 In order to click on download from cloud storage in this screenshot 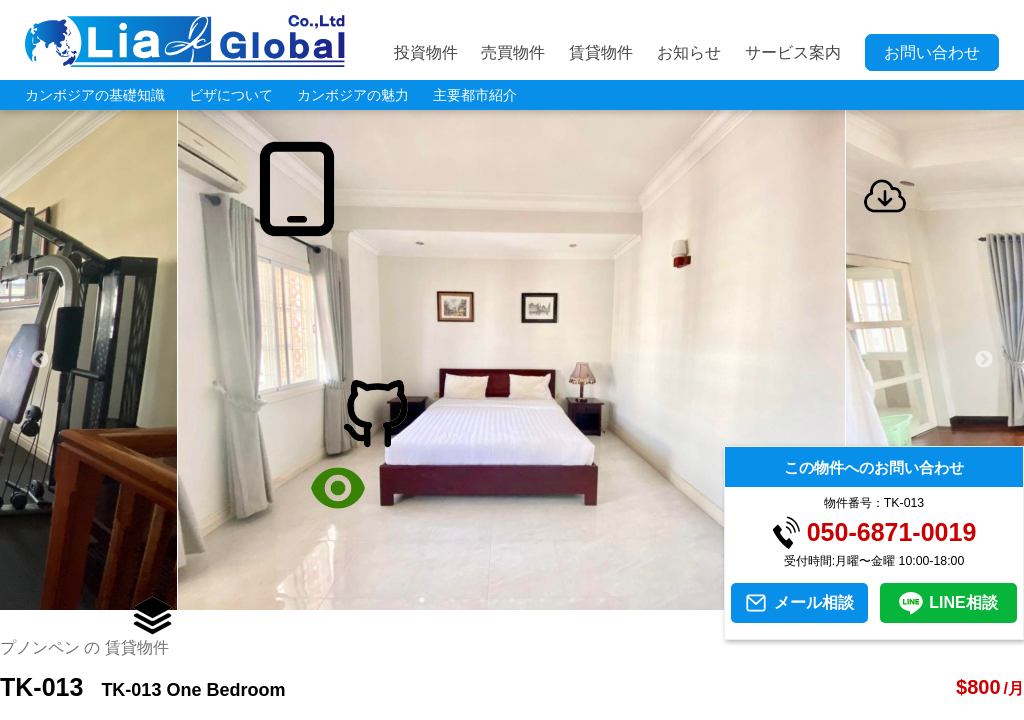, I will do `click(885, 196)`.